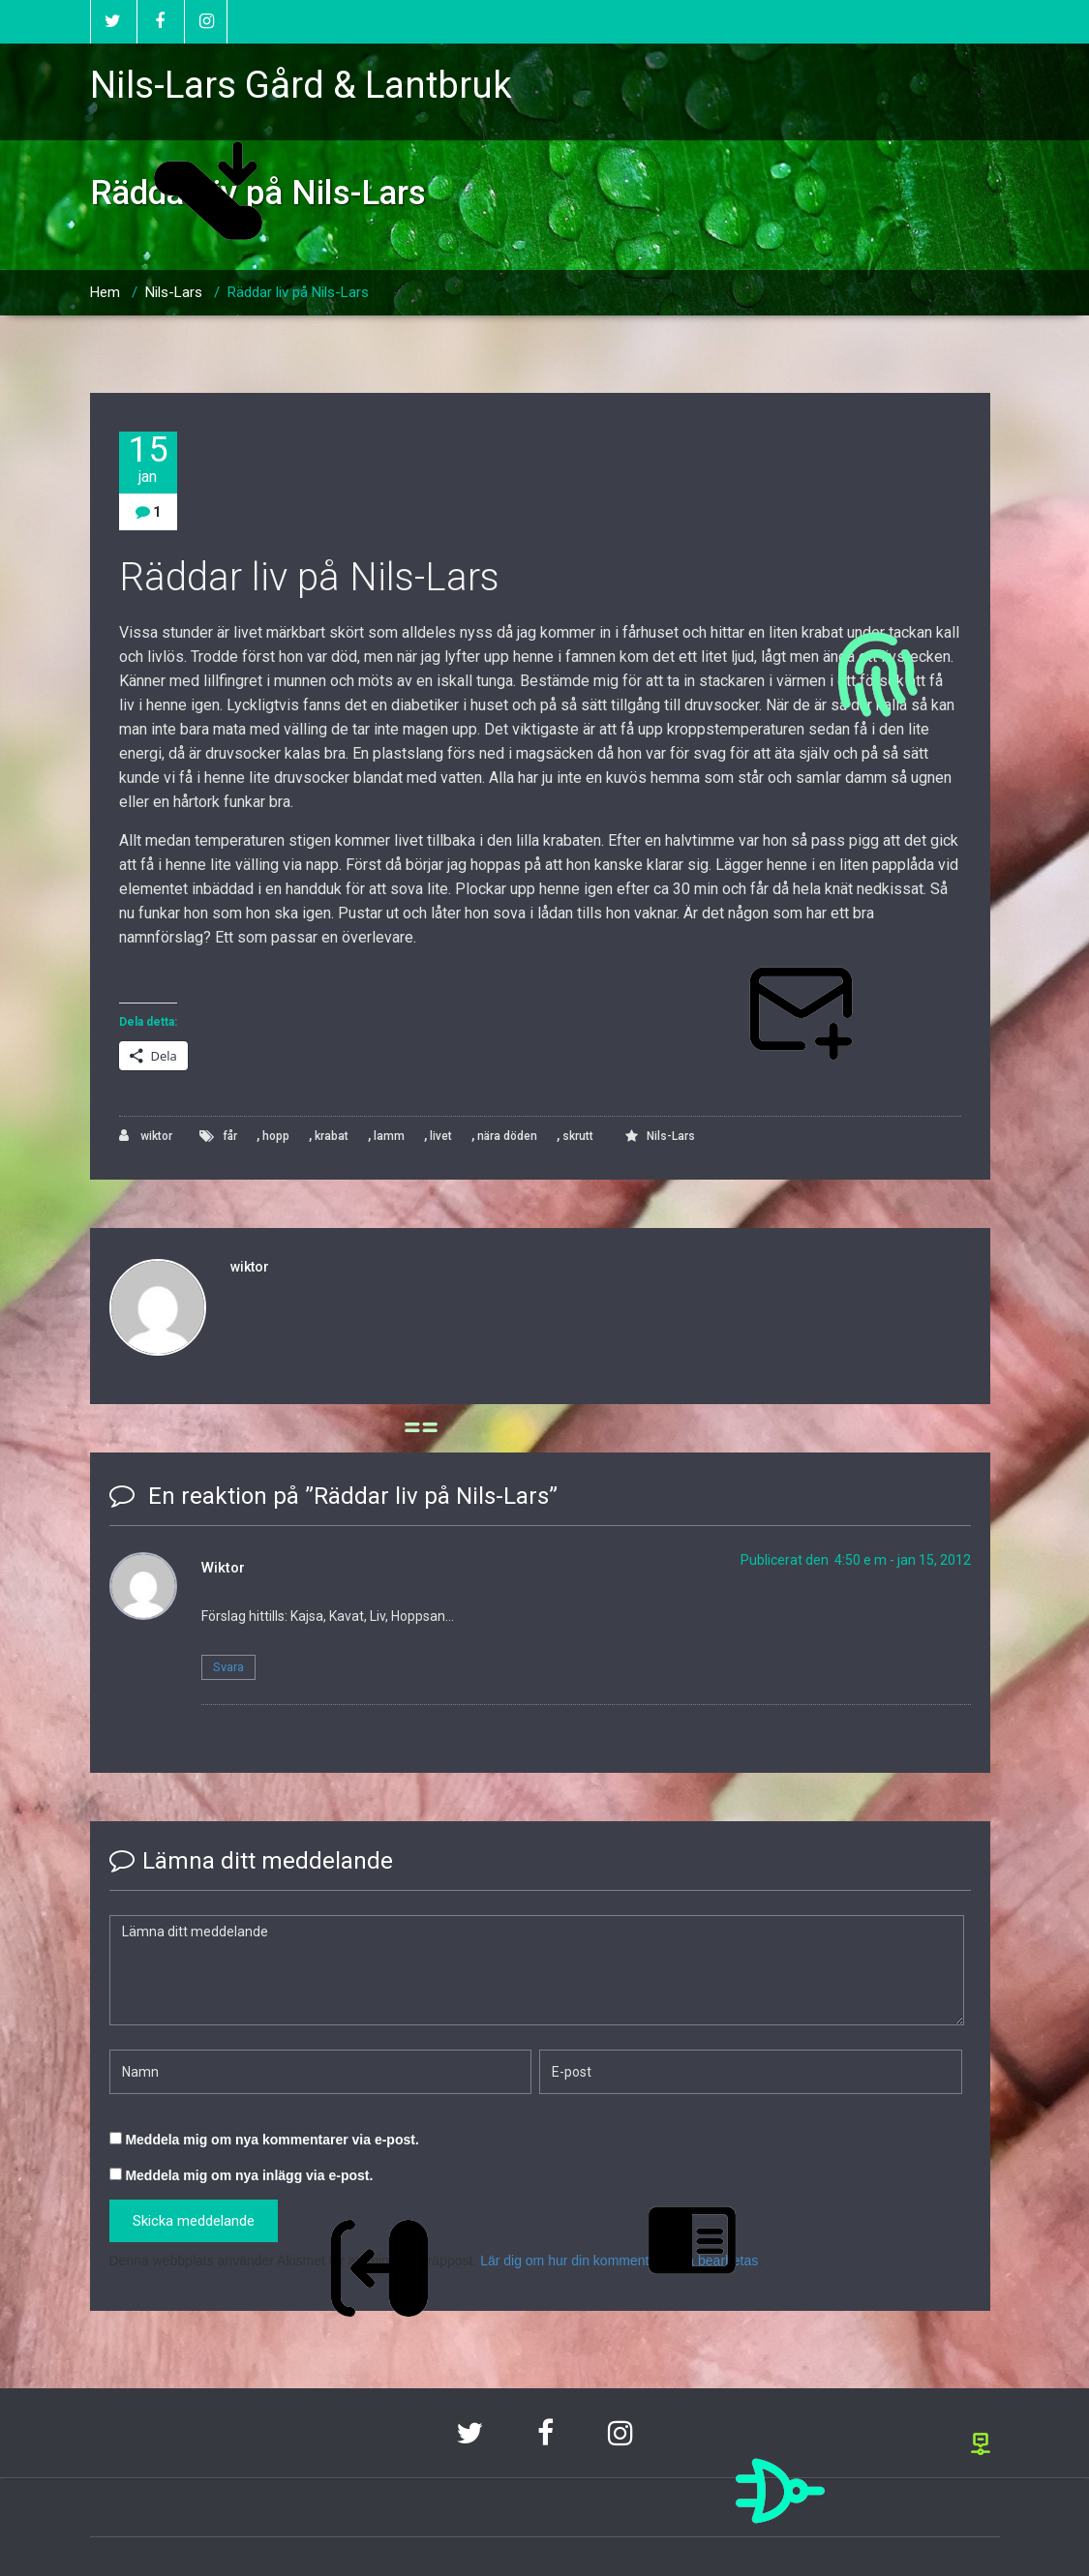 Image resolution: width=1089 pixels, height=2576 pixels. What do you see at coordinates (692, 2238) in the screenshot?
I see `switch to reader mode for distraction-free reading` at bounding box center [692, 2238].